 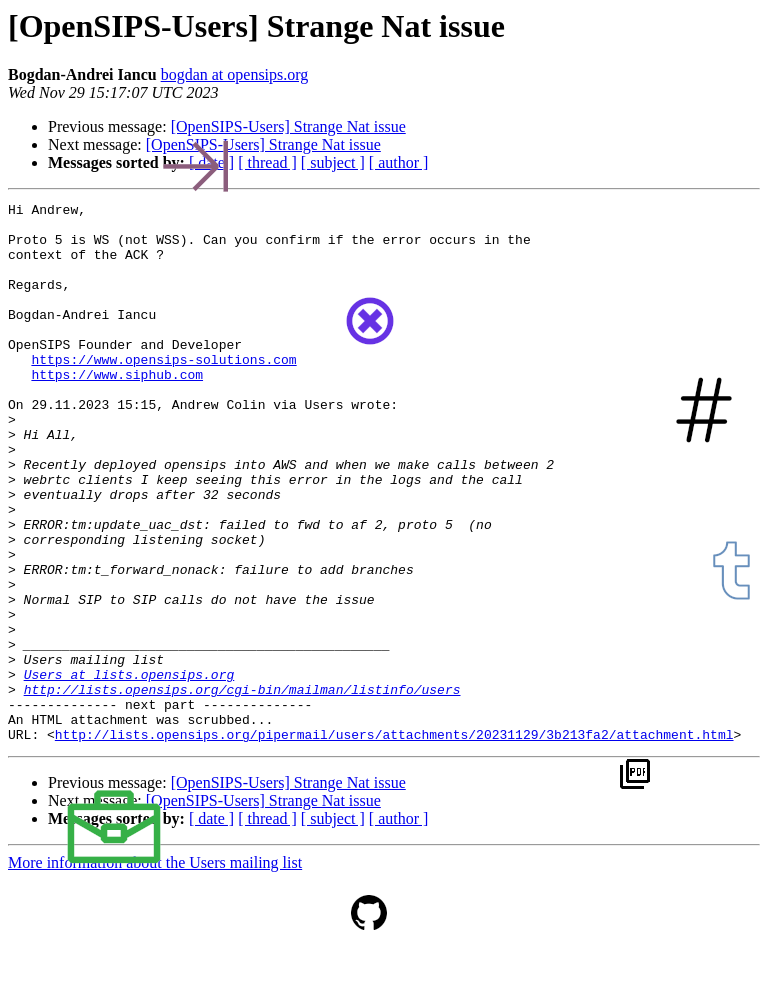 I want to click on open GitHub repository, so click(x=369, y=913).